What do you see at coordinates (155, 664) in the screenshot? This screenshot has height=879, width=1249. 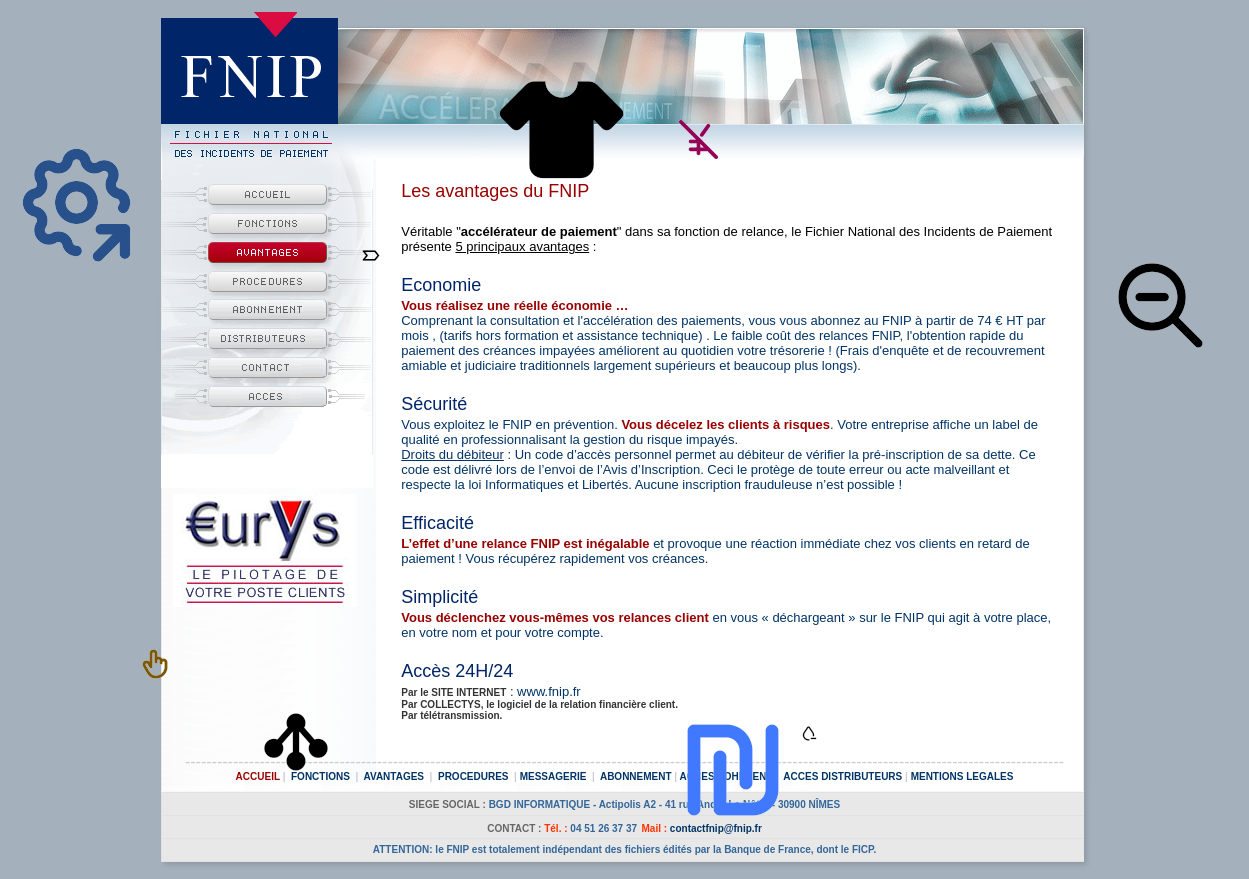 I see `tap or click to interact` at bounding box center [155, 664].